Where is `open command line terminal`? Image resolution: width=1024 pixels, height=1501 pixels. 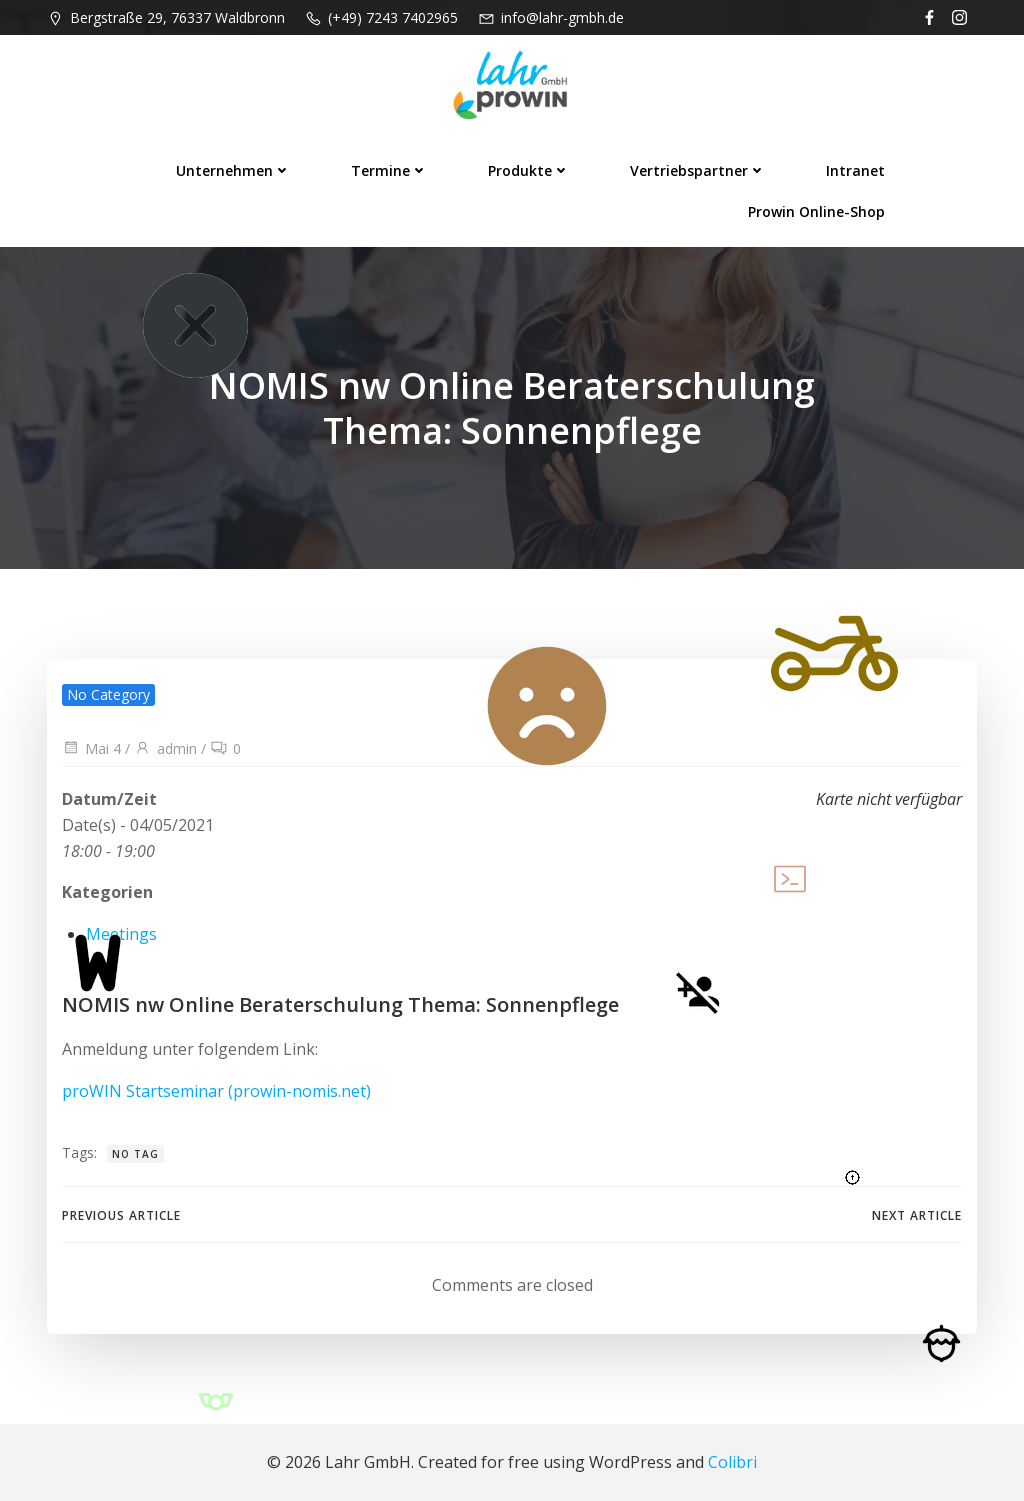 open command line terminal is located at coordinates (790, 879).